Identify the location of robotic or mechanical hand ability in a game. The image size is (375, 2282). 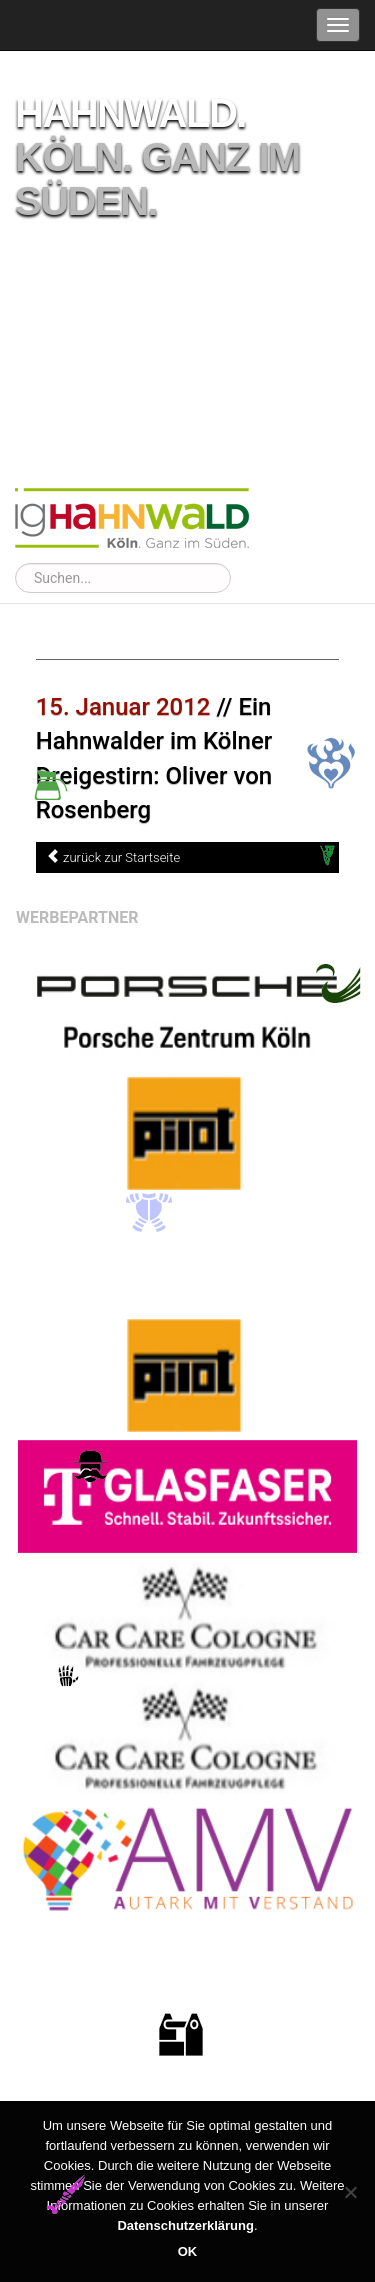
(67, 1675).